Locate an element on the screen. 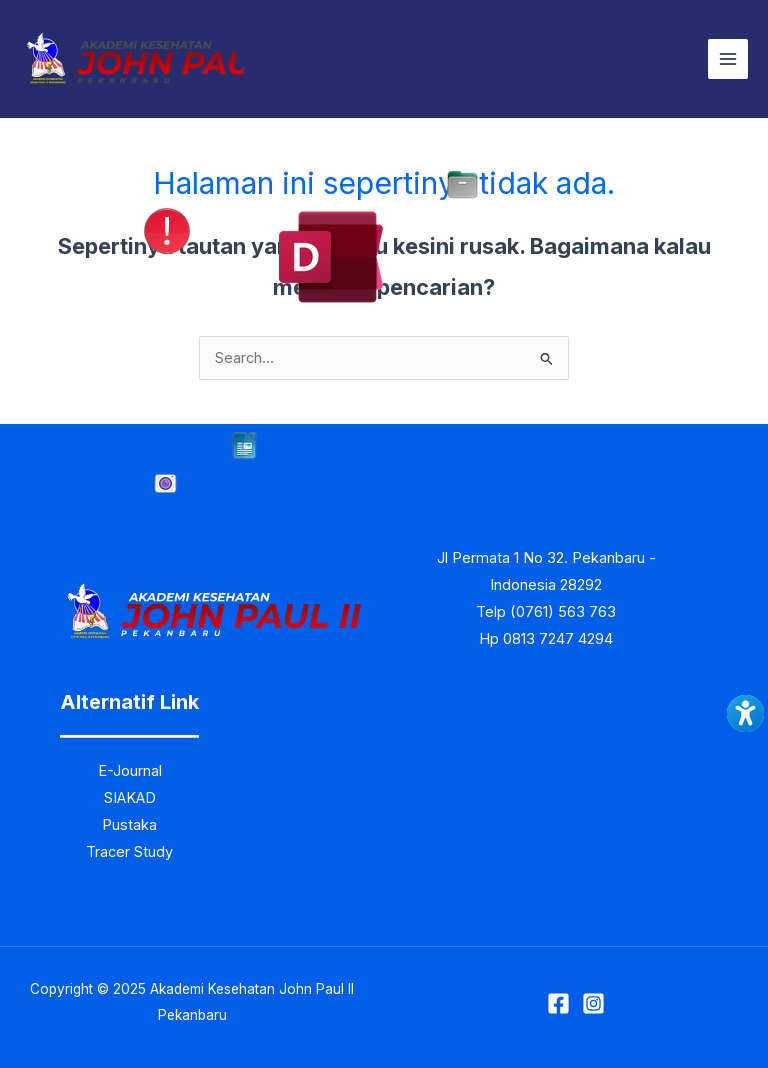 The width and height of the screenshot is (768, 1068). open Microsoft Delve app is located at coordinates (331, 257).